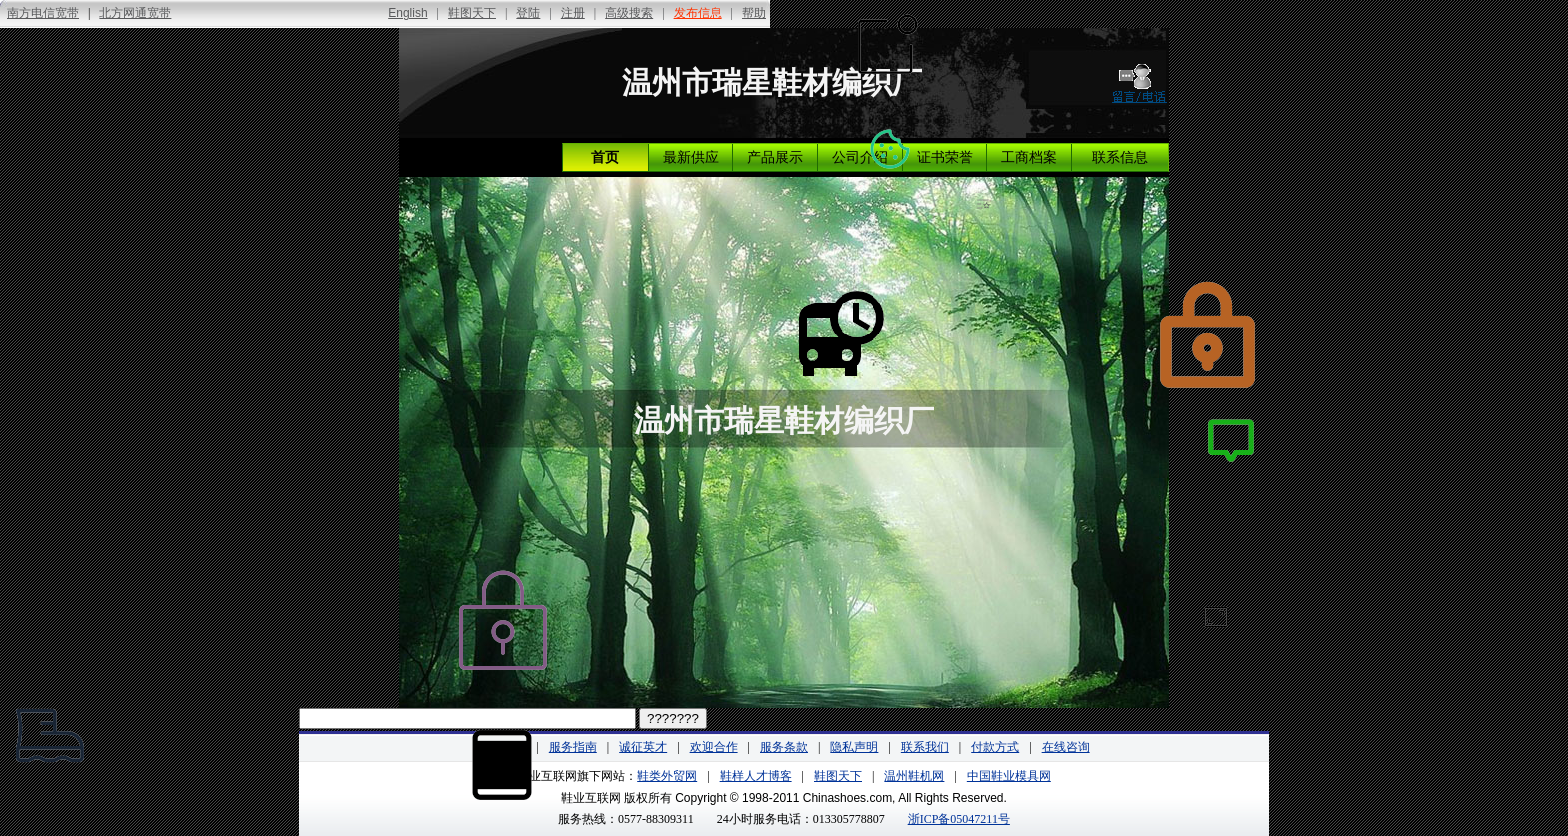 Image resolution: width=1568 pixels, height=836 pixels. Describe the element at coordinates (502, 765) in the screenshot. I see `switch to tablet view` at that location.